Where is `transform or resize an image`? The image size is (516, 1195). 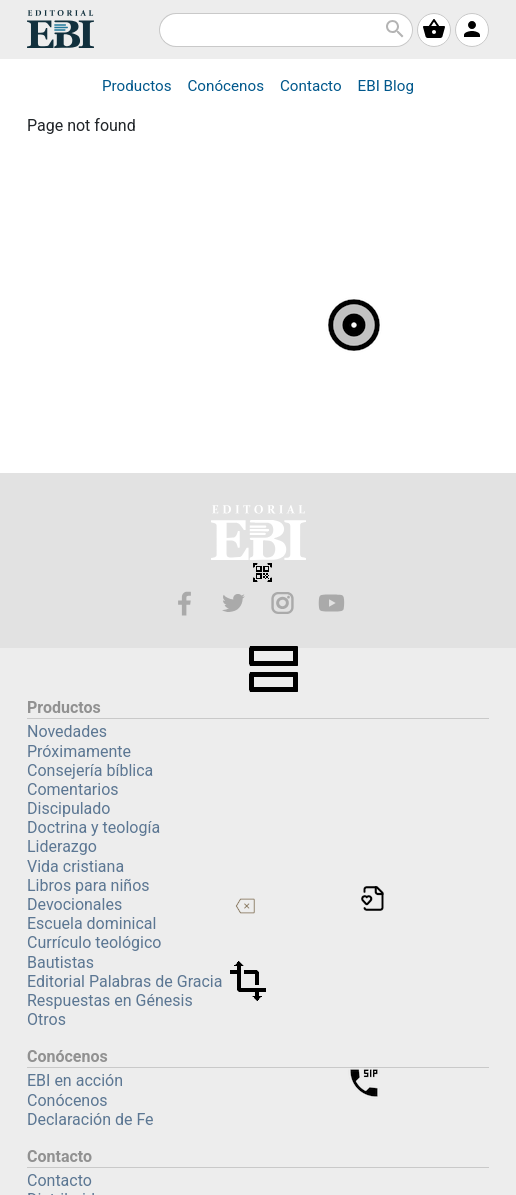
transform or resize an image is located at coordinates (248, 981).